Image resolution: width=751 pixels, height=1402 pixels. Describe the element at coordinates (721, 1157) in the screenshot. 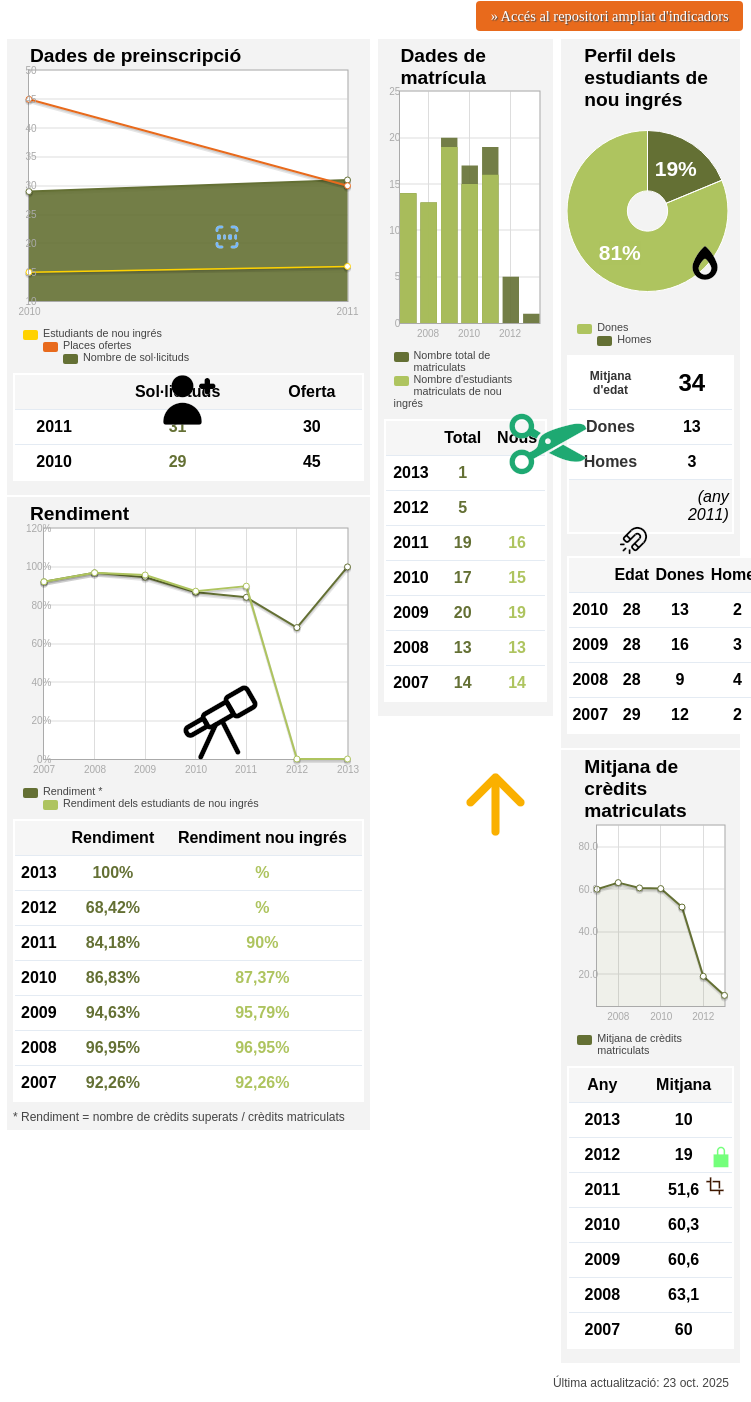

I see `indicates a locked or secured item` at that location.